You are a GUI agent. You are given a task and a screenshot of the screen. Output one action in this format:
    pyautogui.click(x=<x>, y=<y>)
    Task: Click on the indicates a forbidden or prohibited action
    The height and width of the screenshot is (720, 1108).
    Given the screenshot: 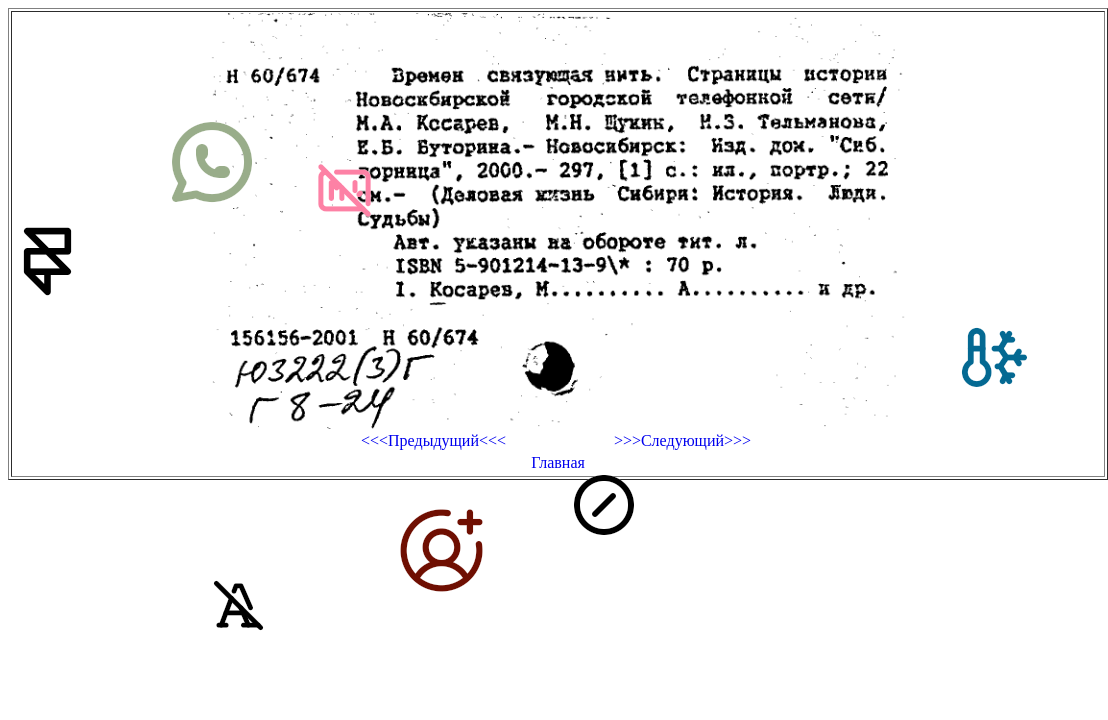 What is the action you would take?
    pyautogui.click(x=604, y=505)
    